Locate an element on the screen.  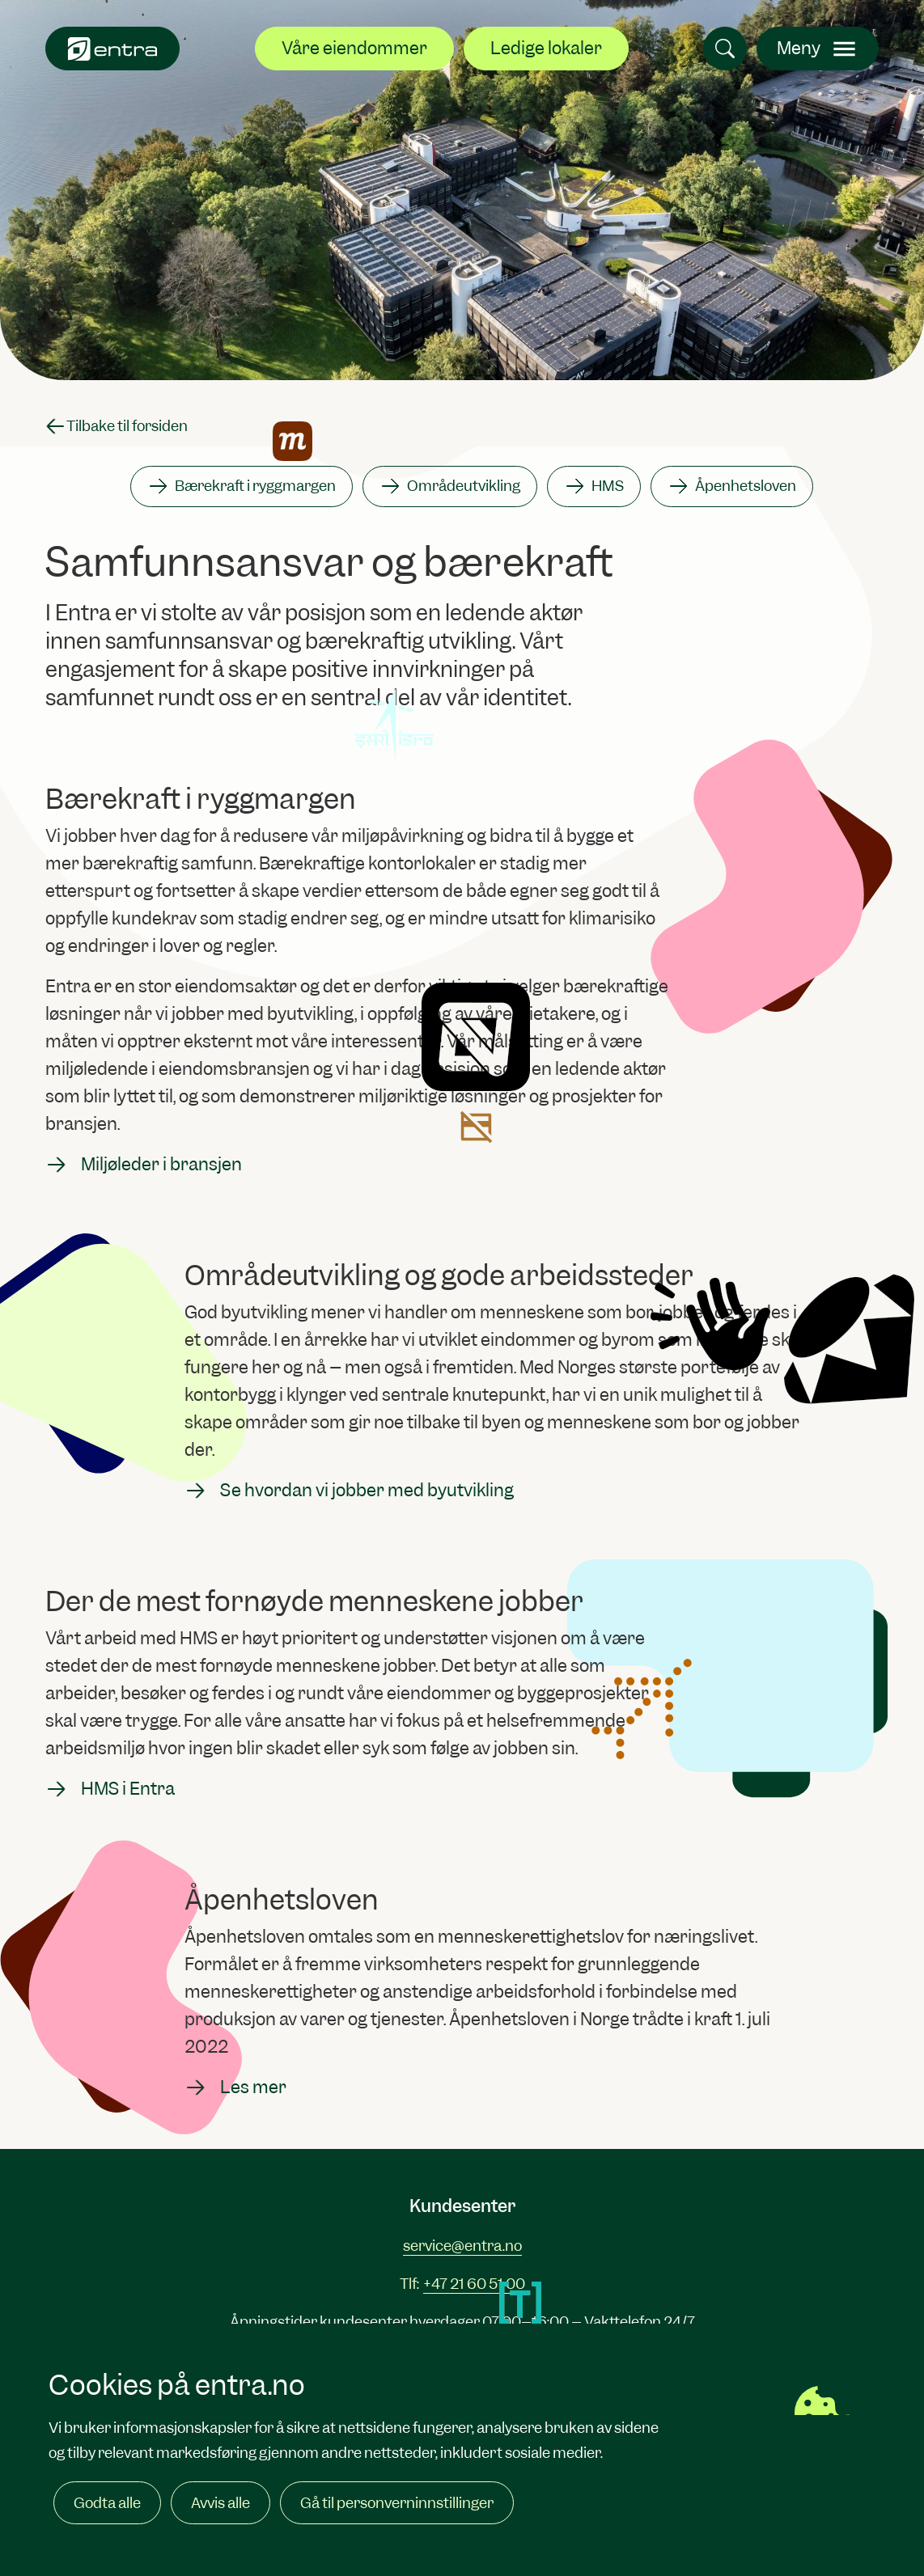
mock service worker (MSW) library logo is located at coordinates (476, 1037).